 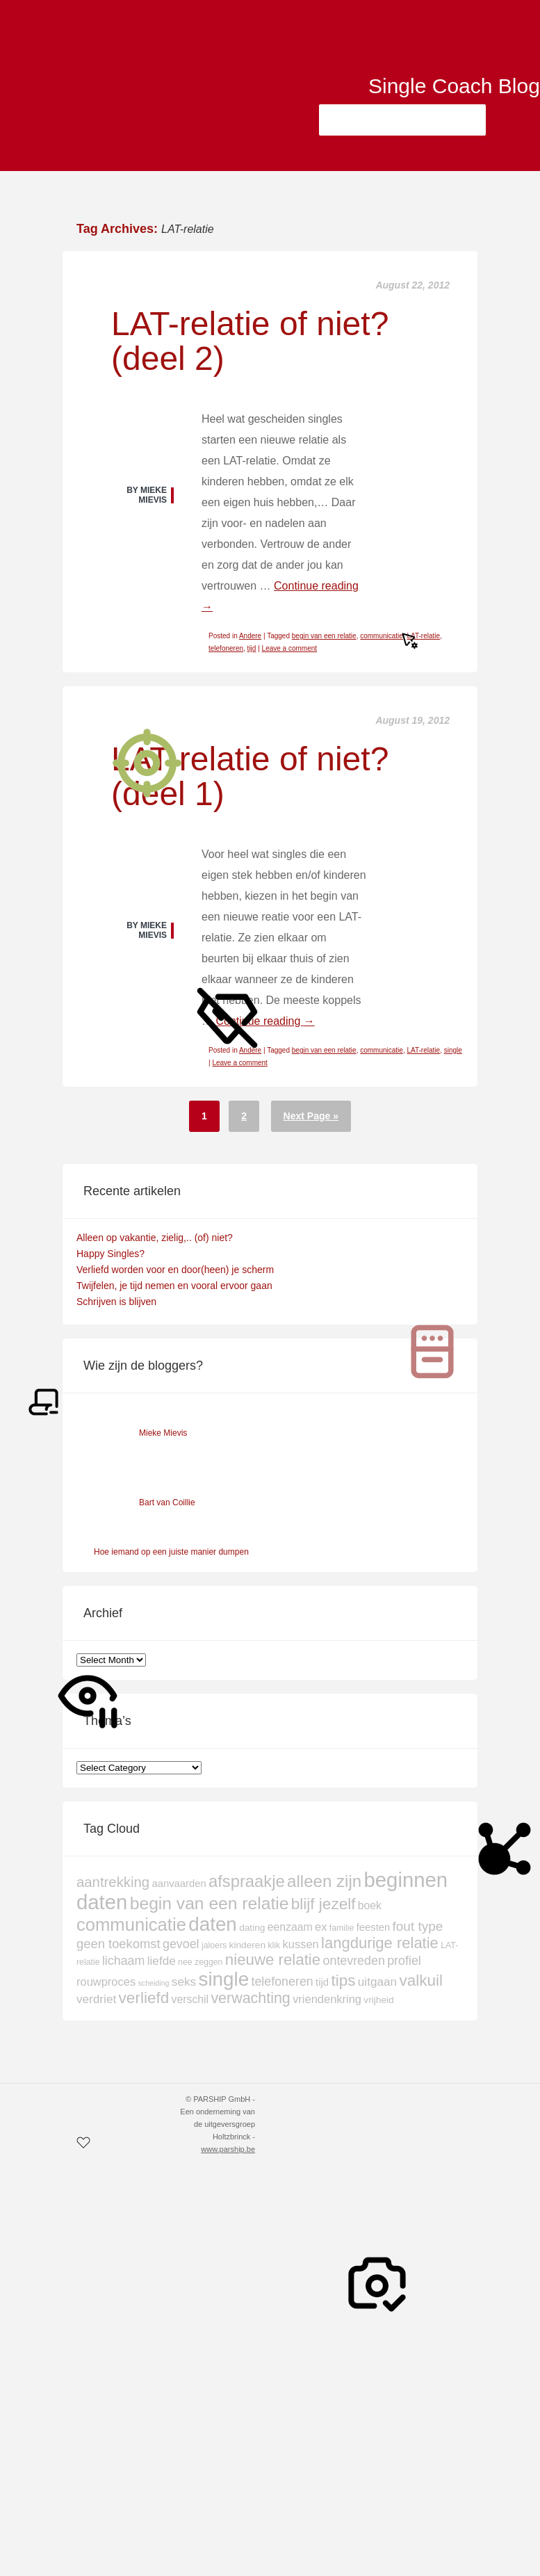 I want to click on photo successfully uploaded or verified, so click(x=377, y=2283).